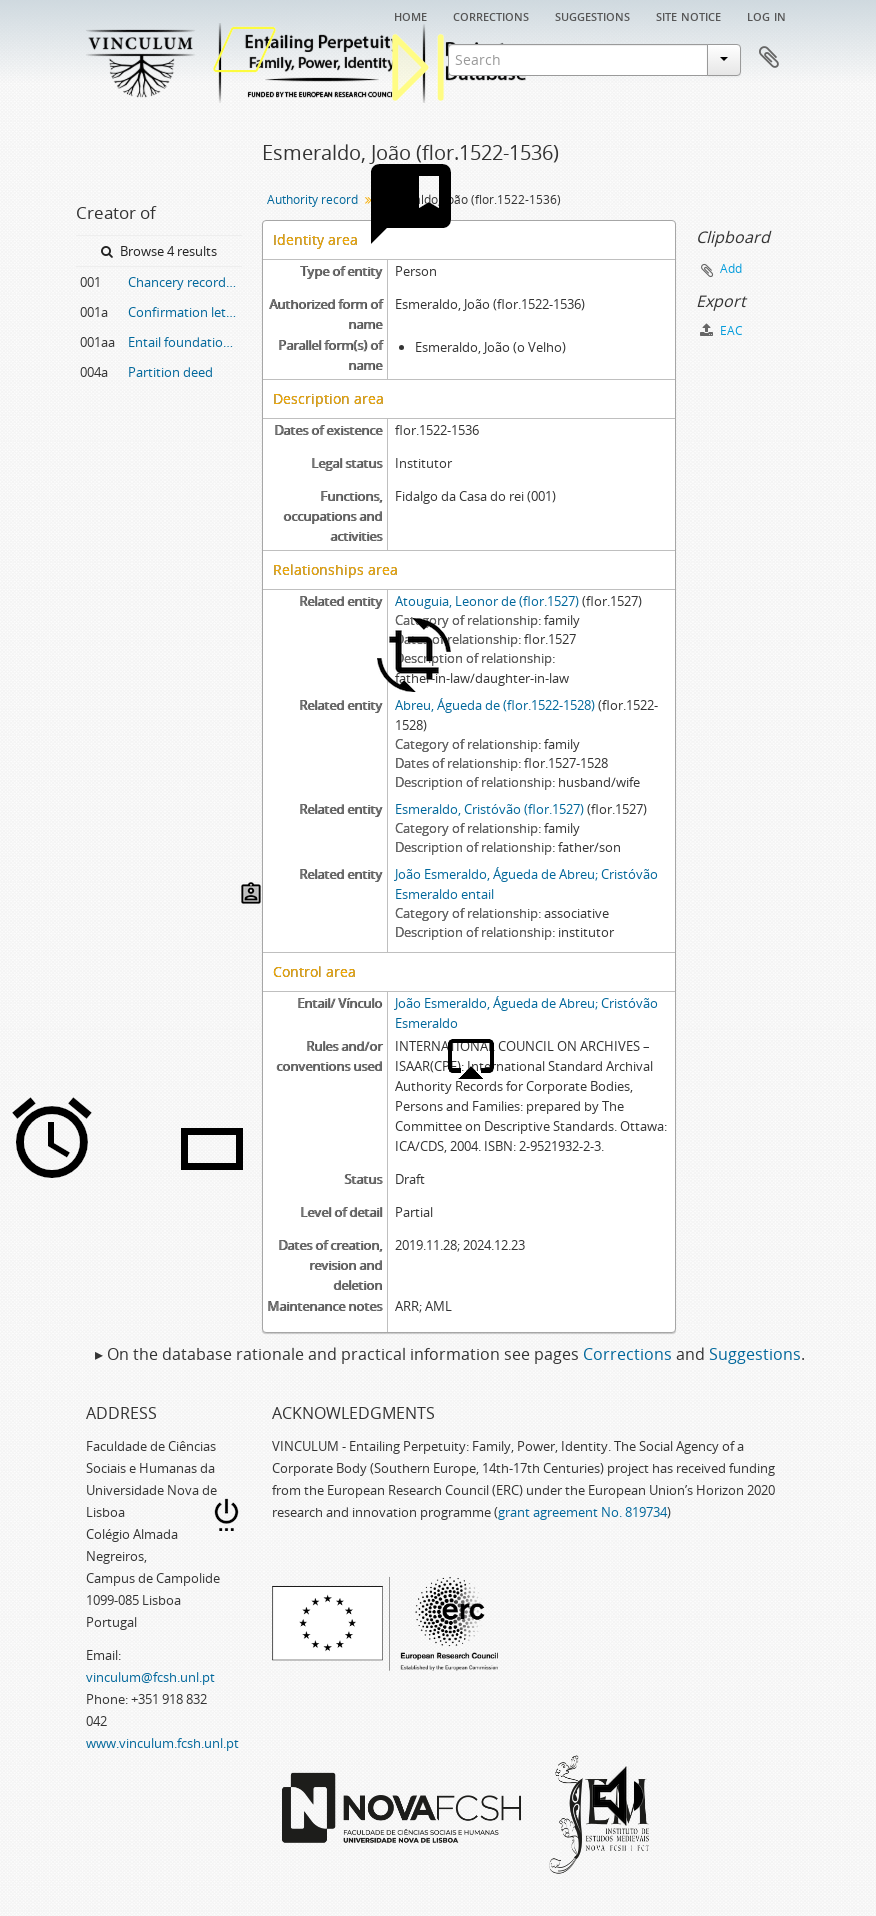  I want to click on access power settings, so click(226, 1513).